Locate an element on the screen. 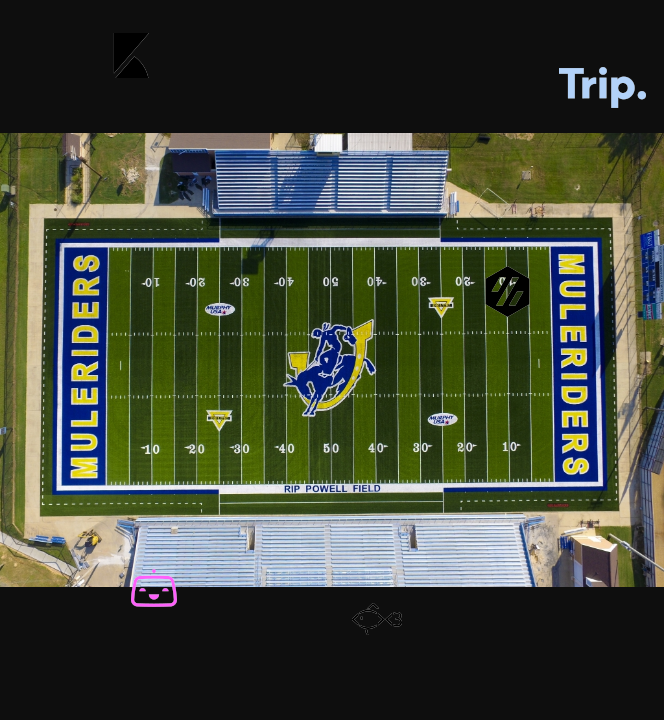 This screenshot has height=720, width=664. open fish shell terminal application is located at coordinates (377, 619).